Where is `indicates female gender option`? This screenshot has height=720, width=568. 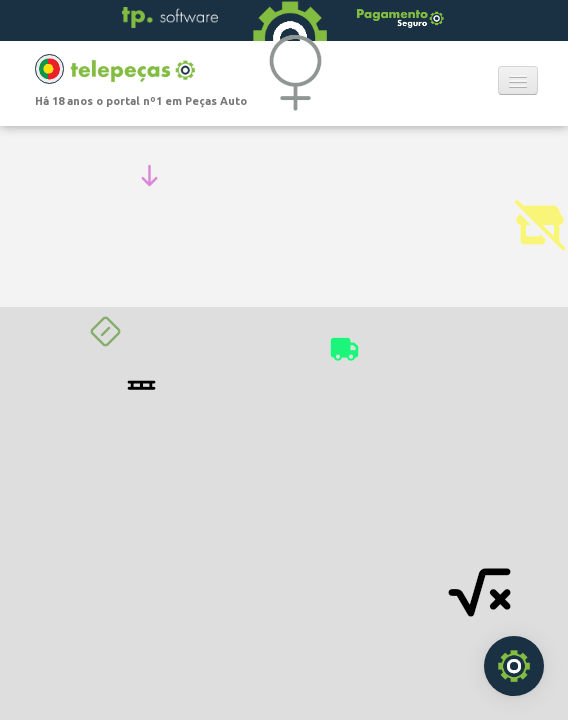
indicates female gender option is located at coordinates (295, 71).